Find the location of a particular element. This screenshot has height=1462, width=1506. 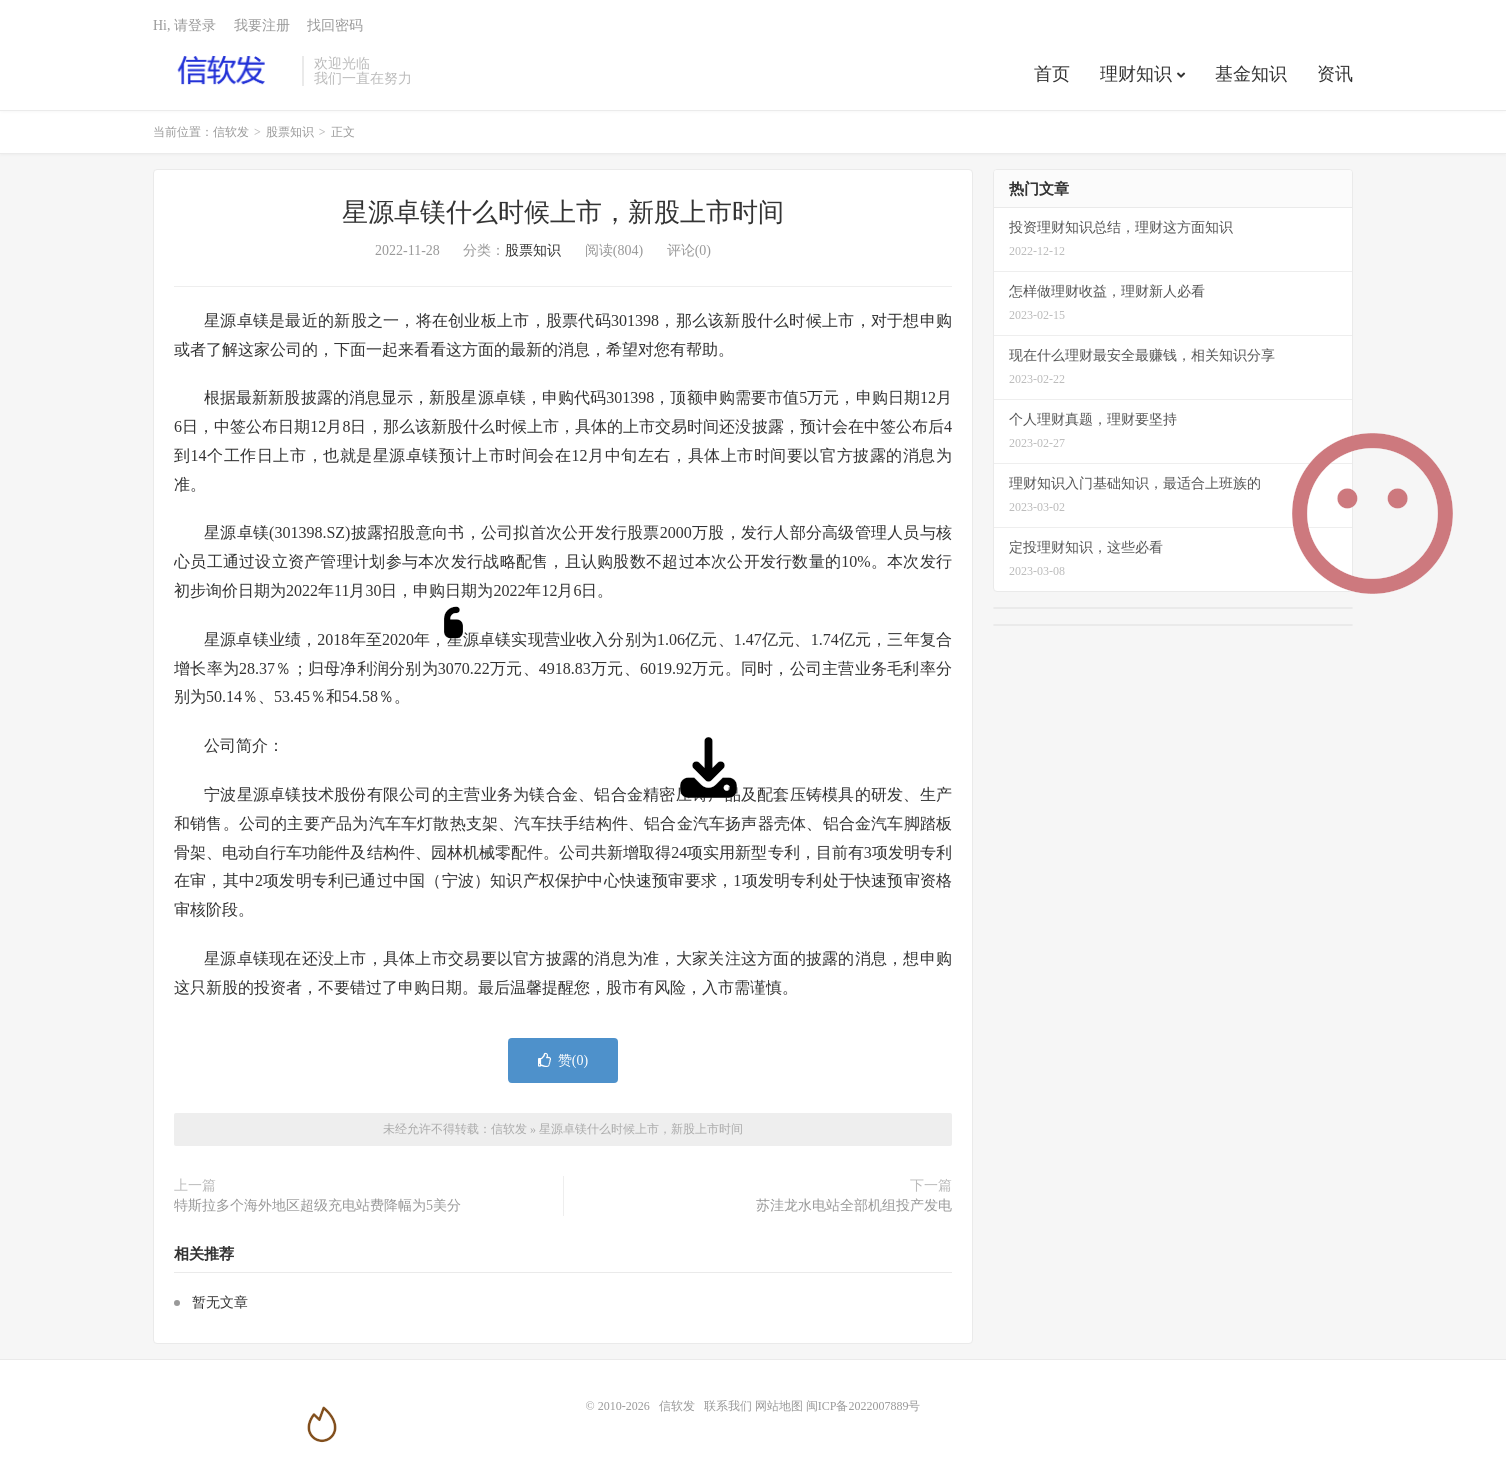

indicates trending or hot content is located at coordinates (322, 1425).